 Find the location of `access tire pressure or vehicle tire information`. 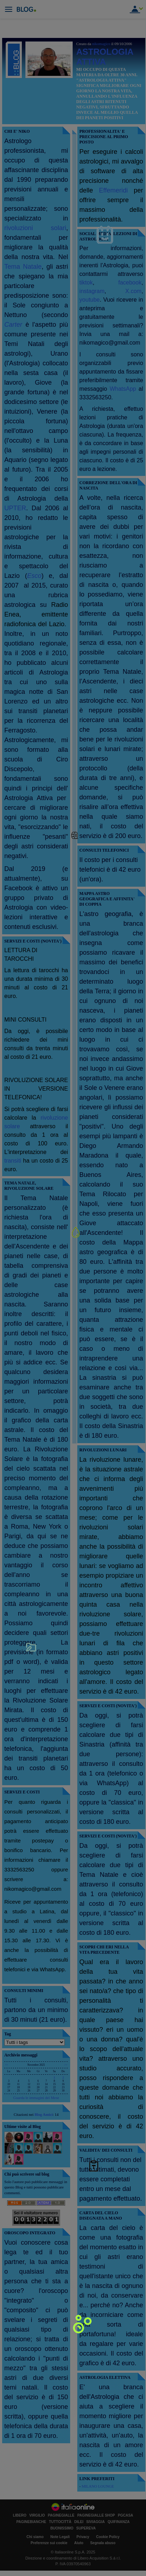

access tire pressure or vehicle tire information is located at coordinates (74, 835).